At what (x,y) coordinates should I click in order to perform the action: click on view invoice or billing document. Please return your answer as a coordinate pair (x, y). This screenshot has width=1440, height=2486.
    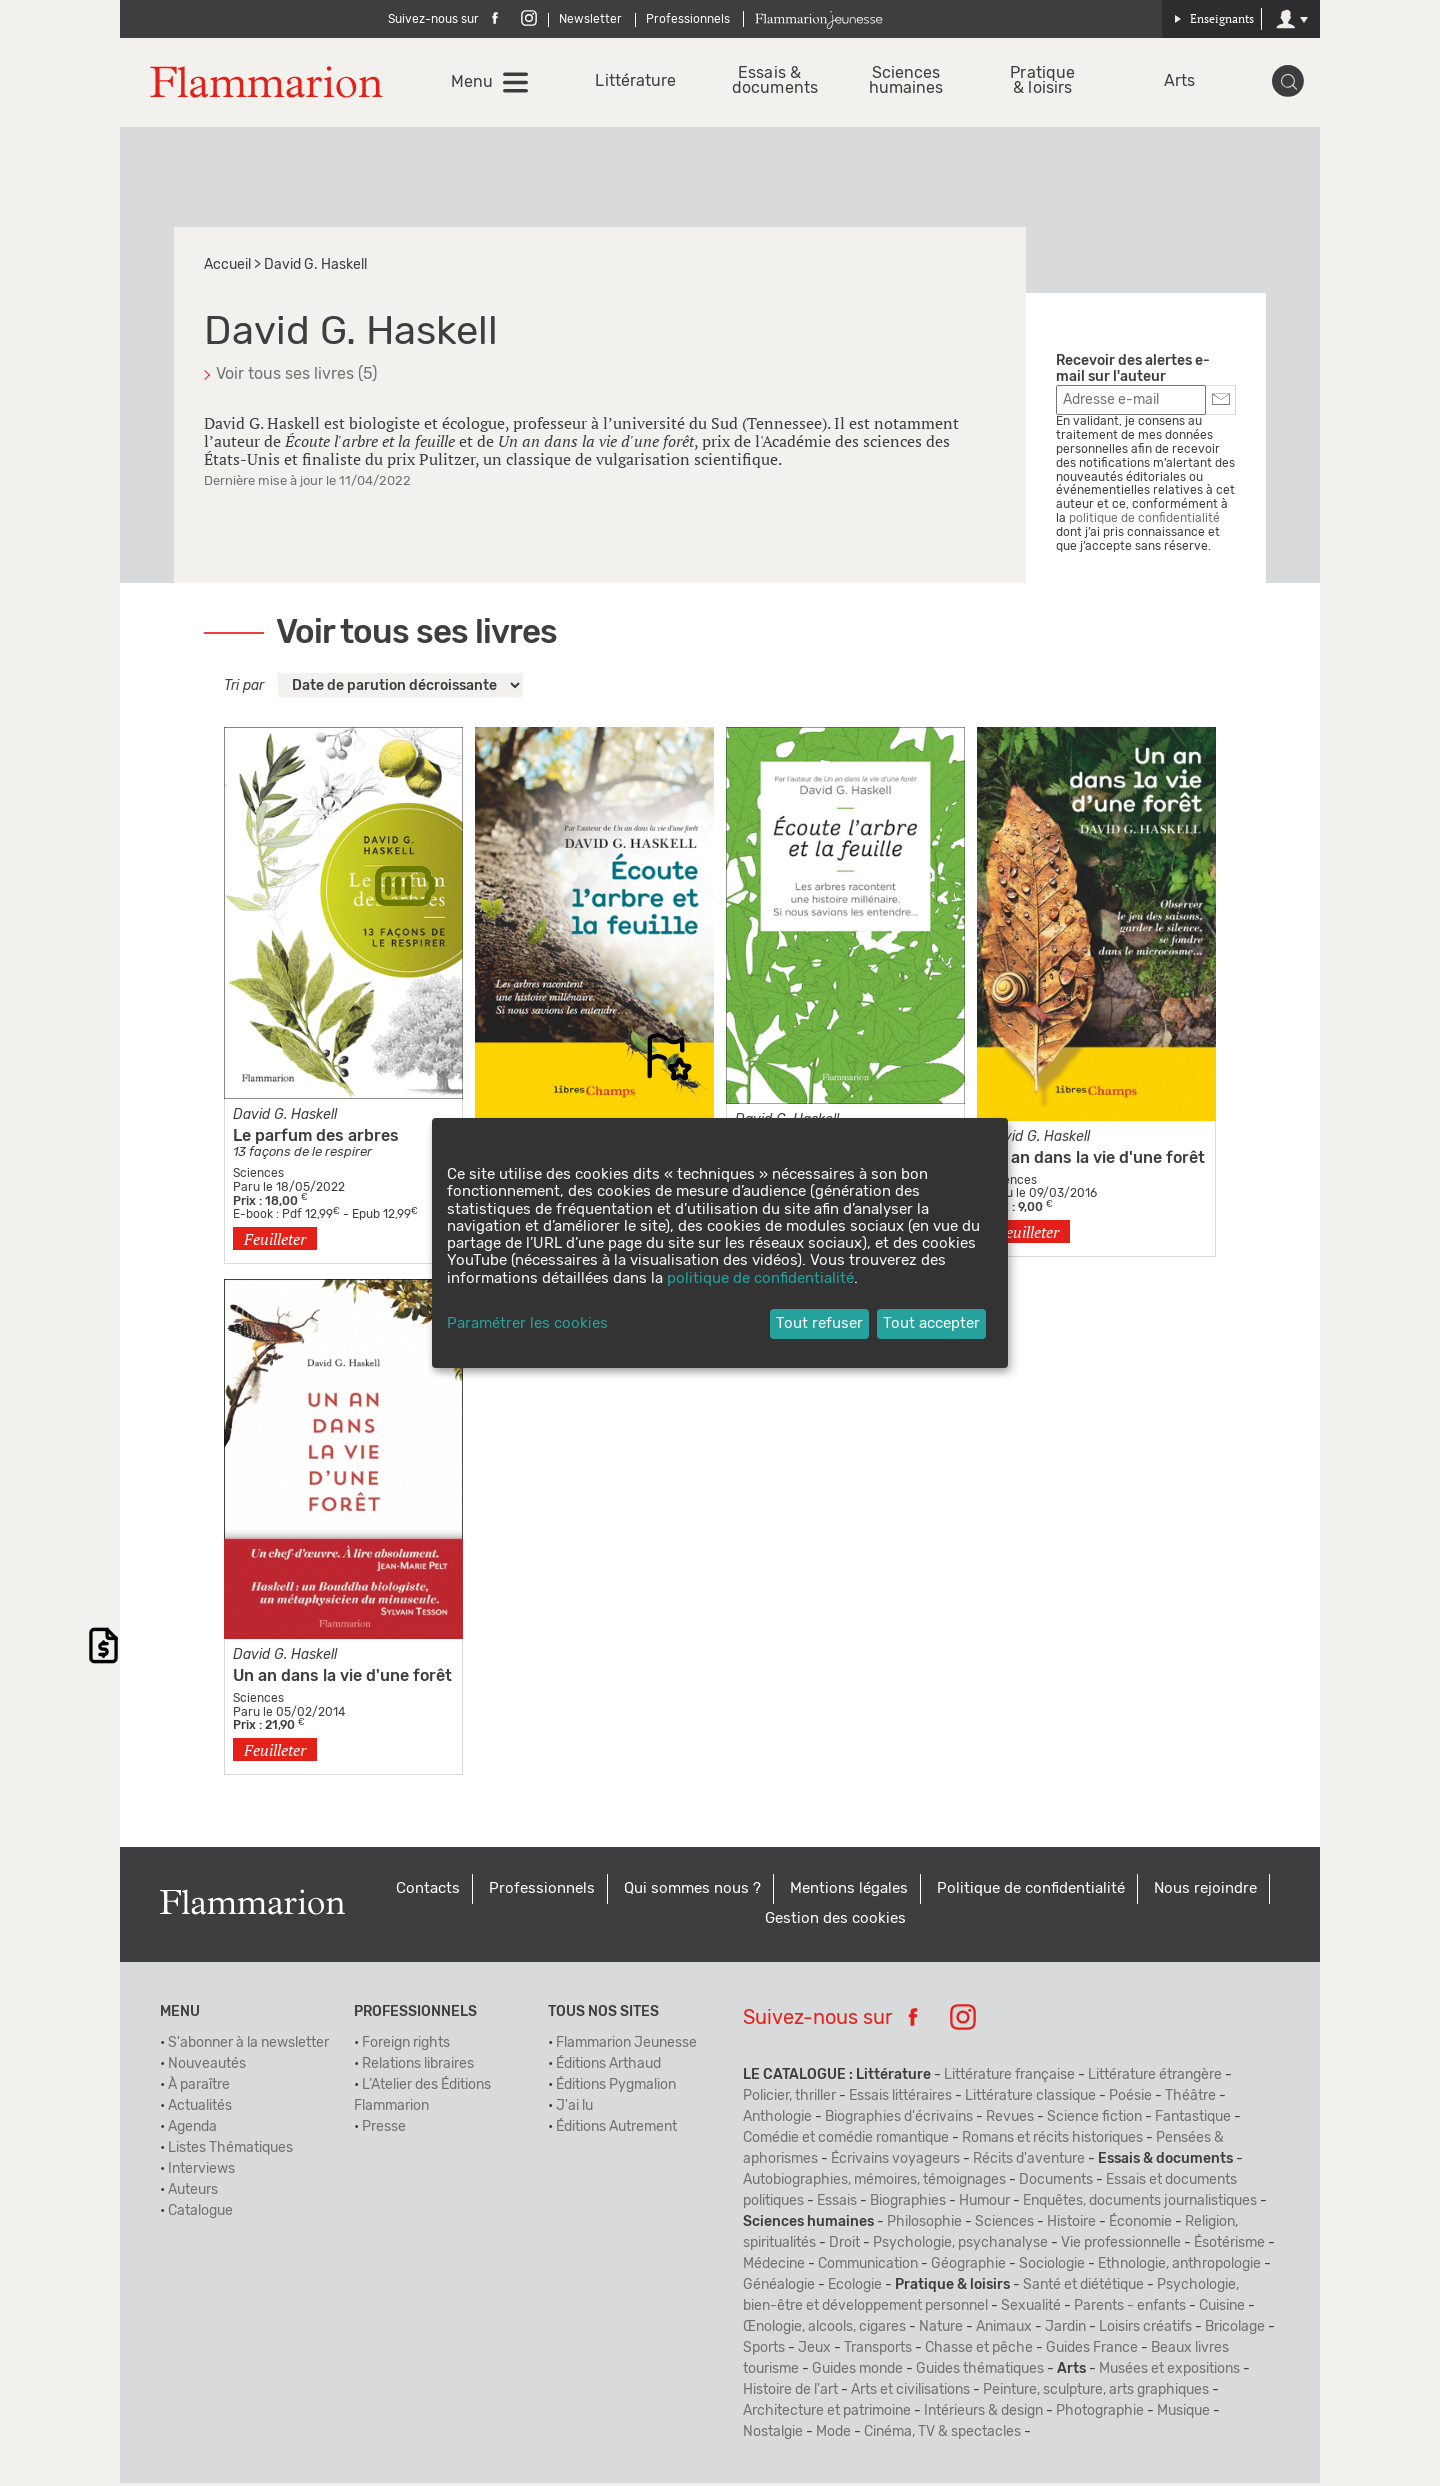
    Looking at the image, I should click on (103, 1645).